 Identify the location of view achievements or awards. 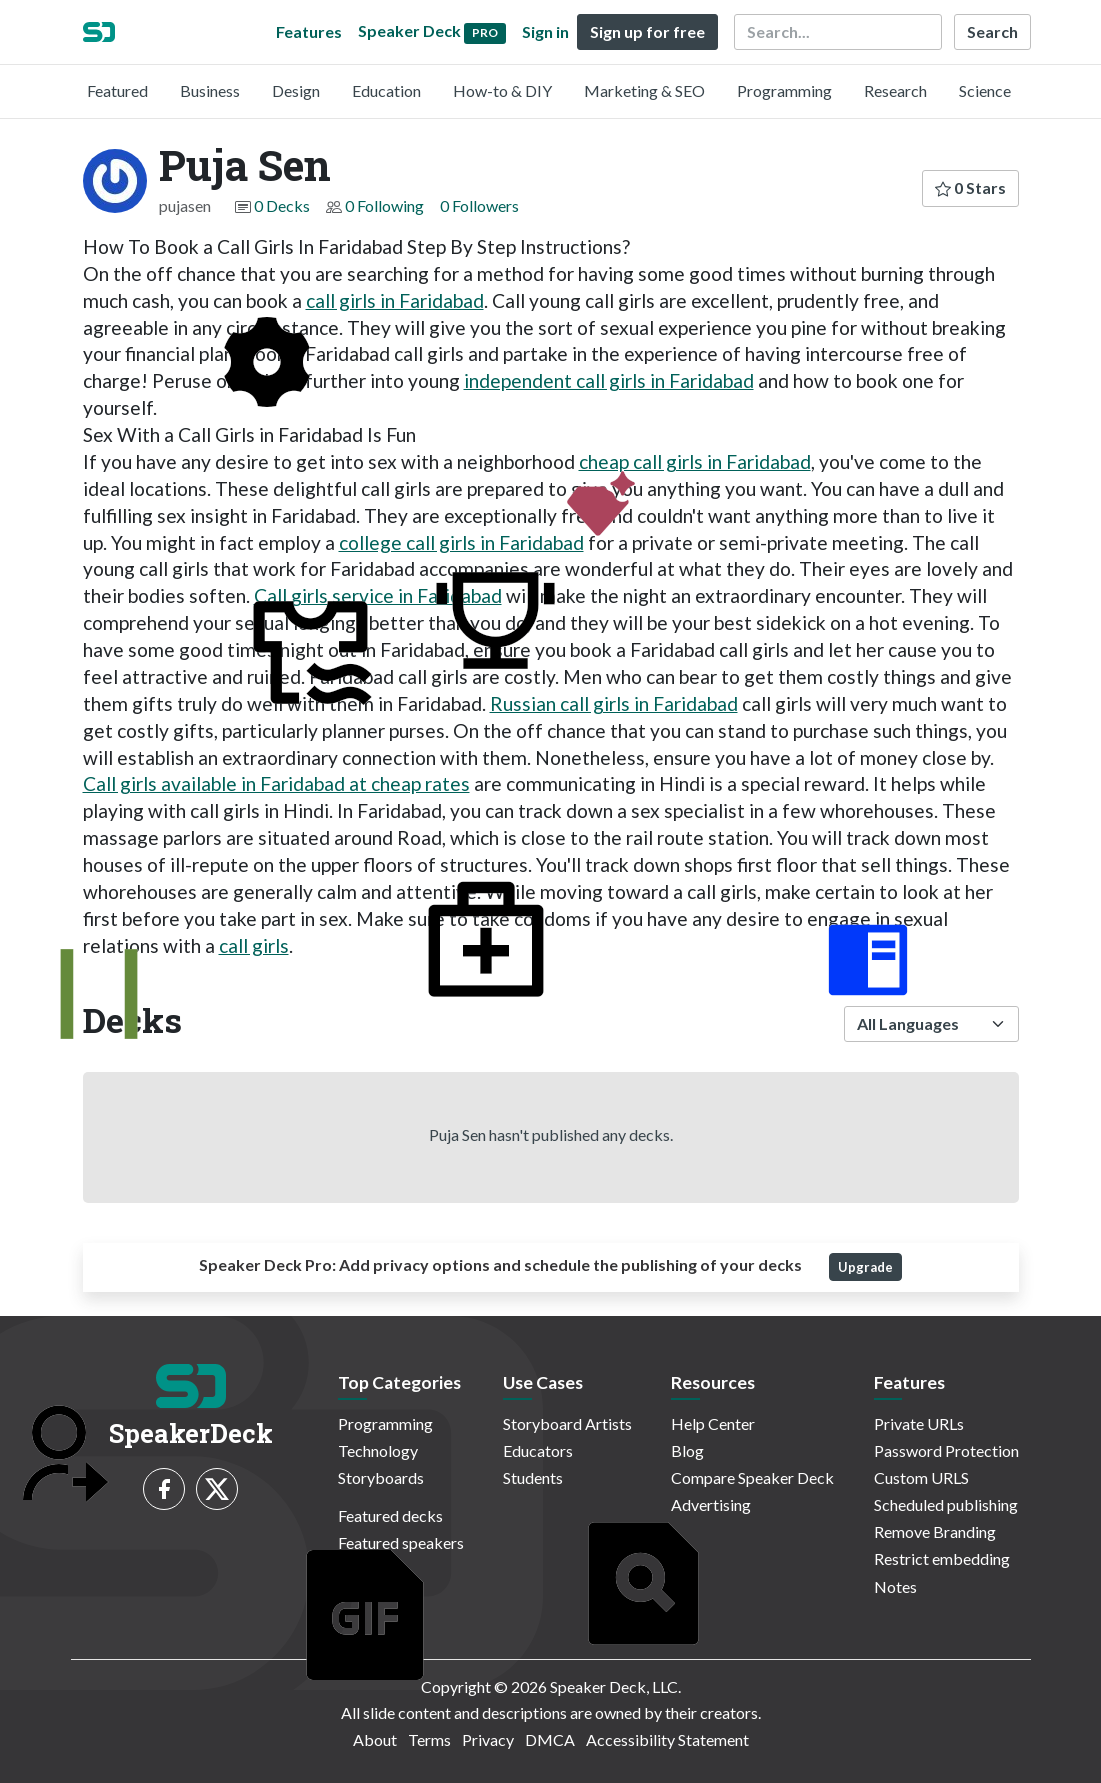
(495, 620).